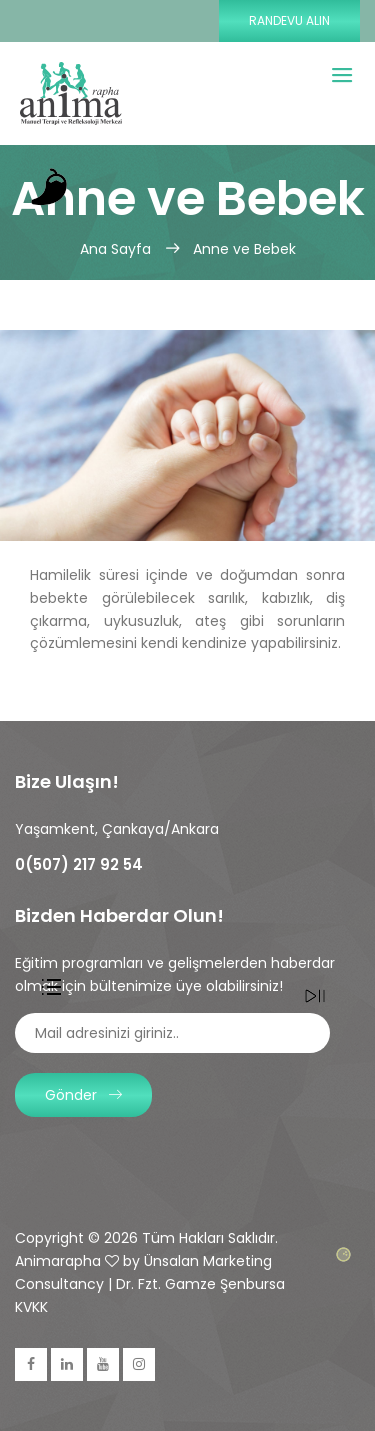  Describe the element at coordinates (51, 188) in the screenshot. I see `indicates spicy or hot food option` at that location.